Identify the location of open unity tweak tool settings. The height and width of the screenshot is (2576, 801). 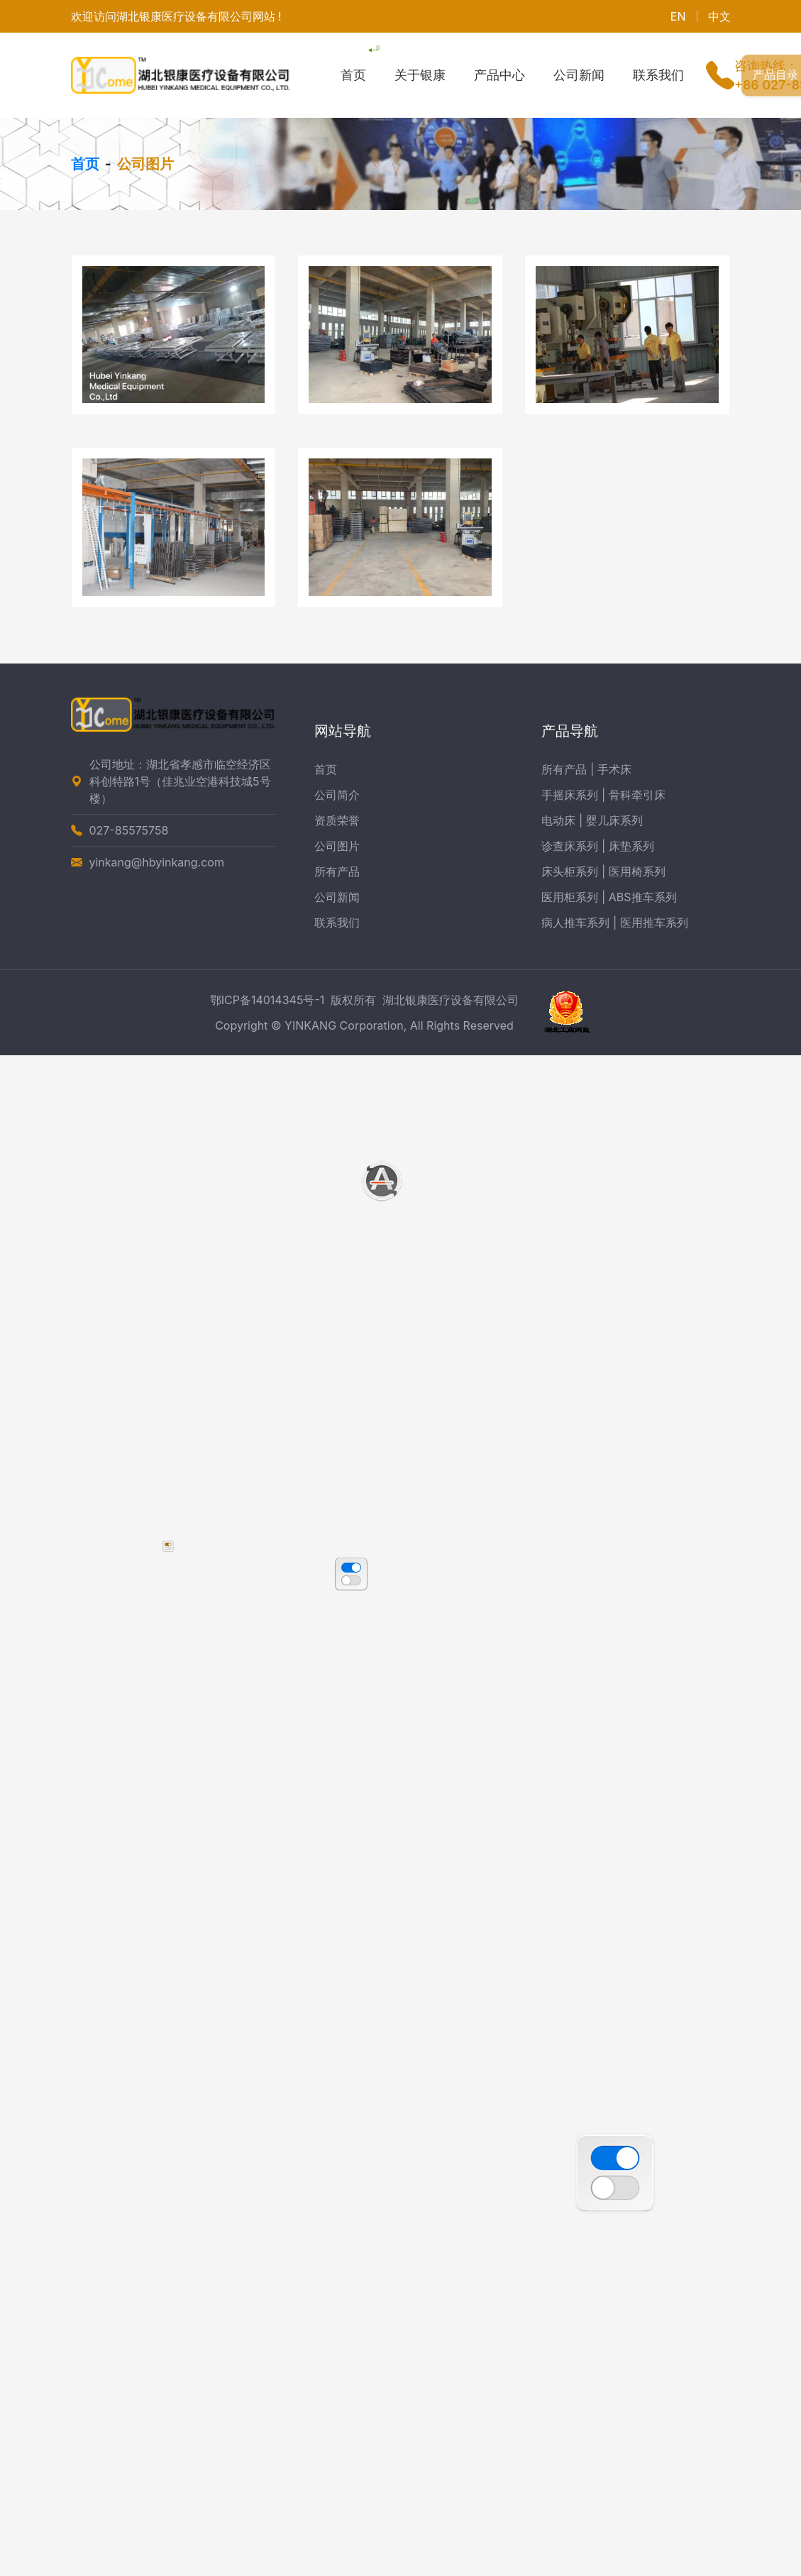
(351, 1574).